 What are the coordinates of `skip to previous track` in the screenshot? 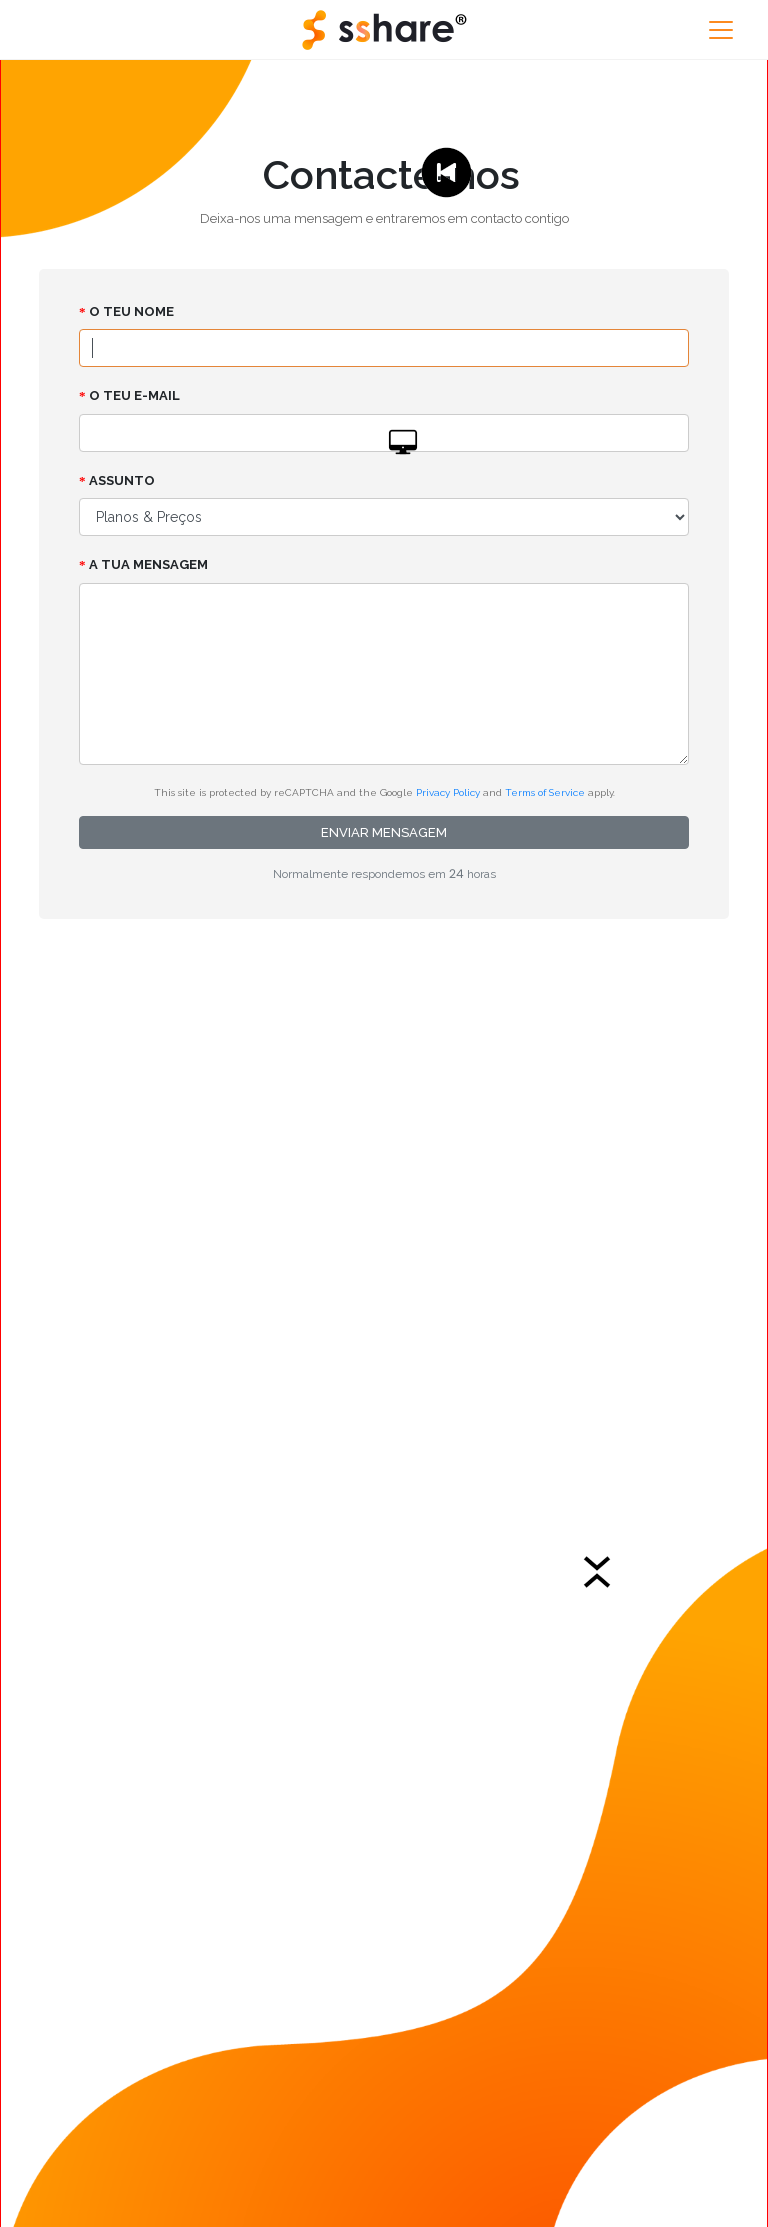 It's located at (446, 172).